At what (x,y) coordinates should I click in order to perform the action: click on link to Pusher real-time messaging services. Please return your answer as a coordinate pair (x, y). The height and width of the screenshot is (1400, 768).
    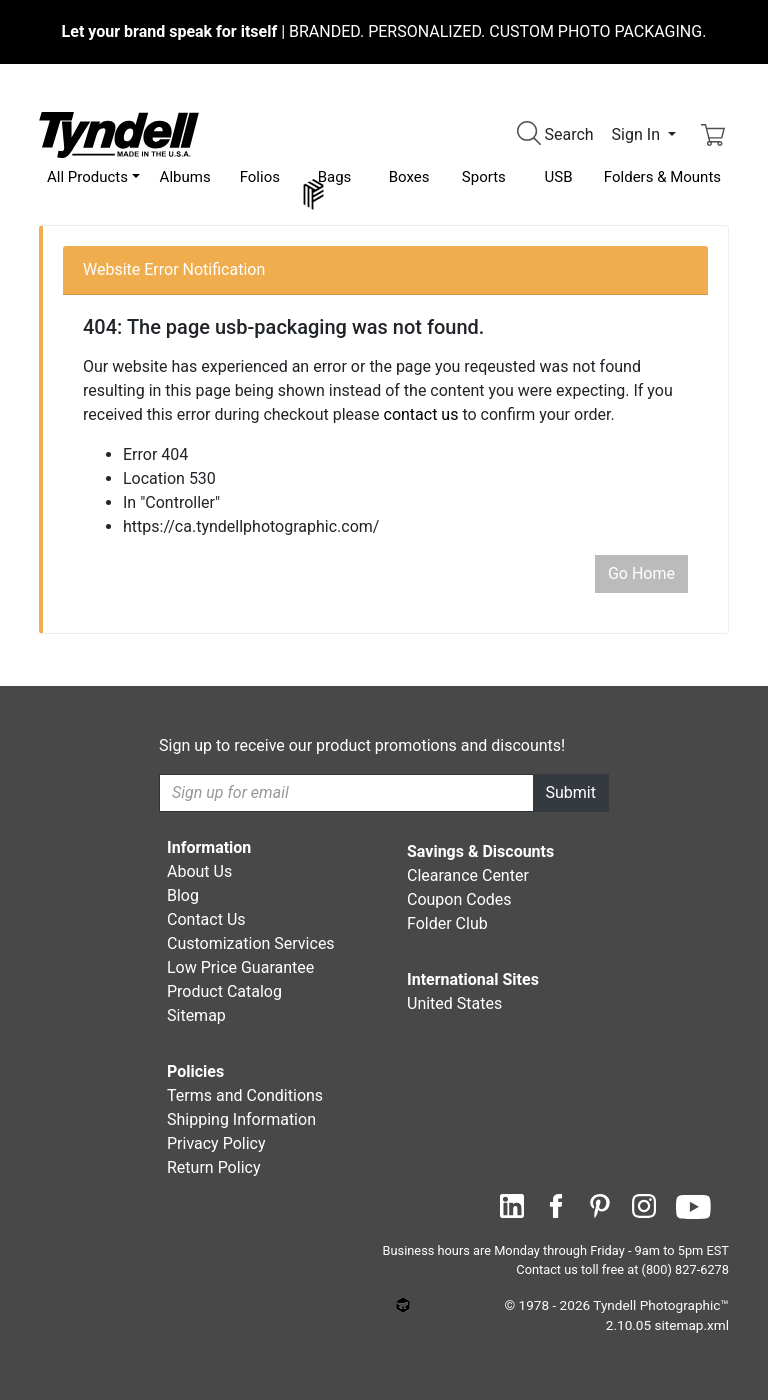
    Looking at the image, I should click on (313, 194).